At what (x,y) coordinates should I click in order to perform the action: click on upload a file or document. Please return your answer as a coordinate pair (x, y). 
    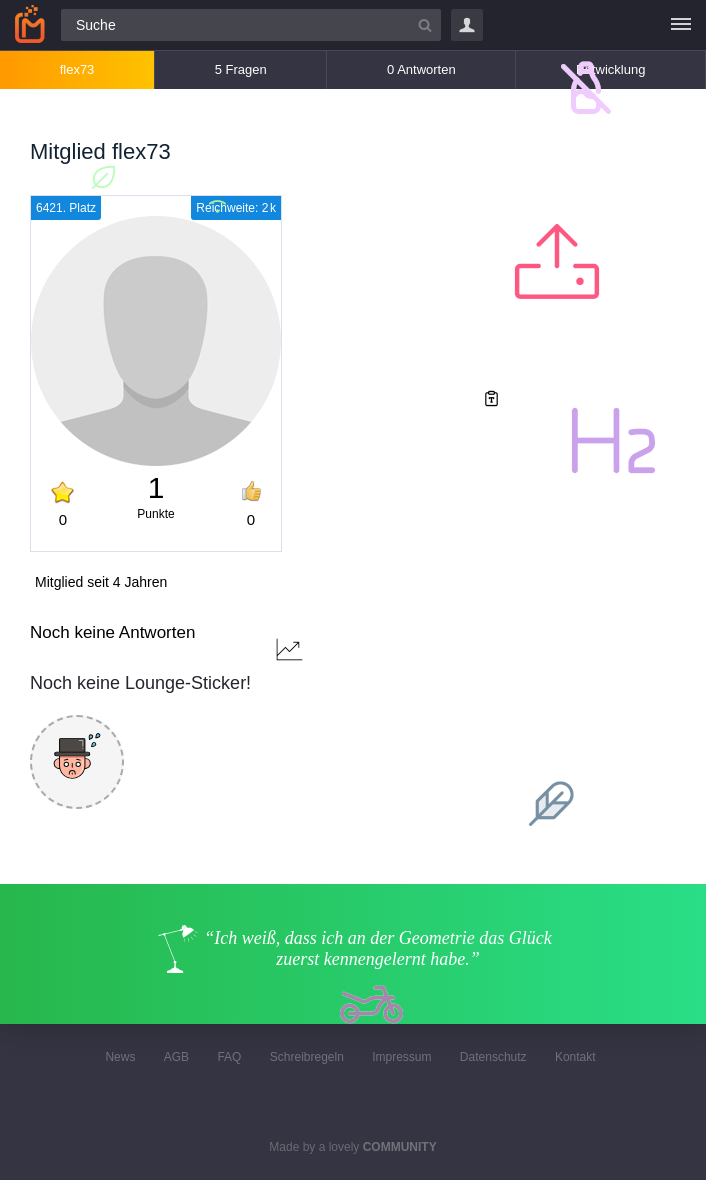
    Looking at the image, I should click on (557, 266).